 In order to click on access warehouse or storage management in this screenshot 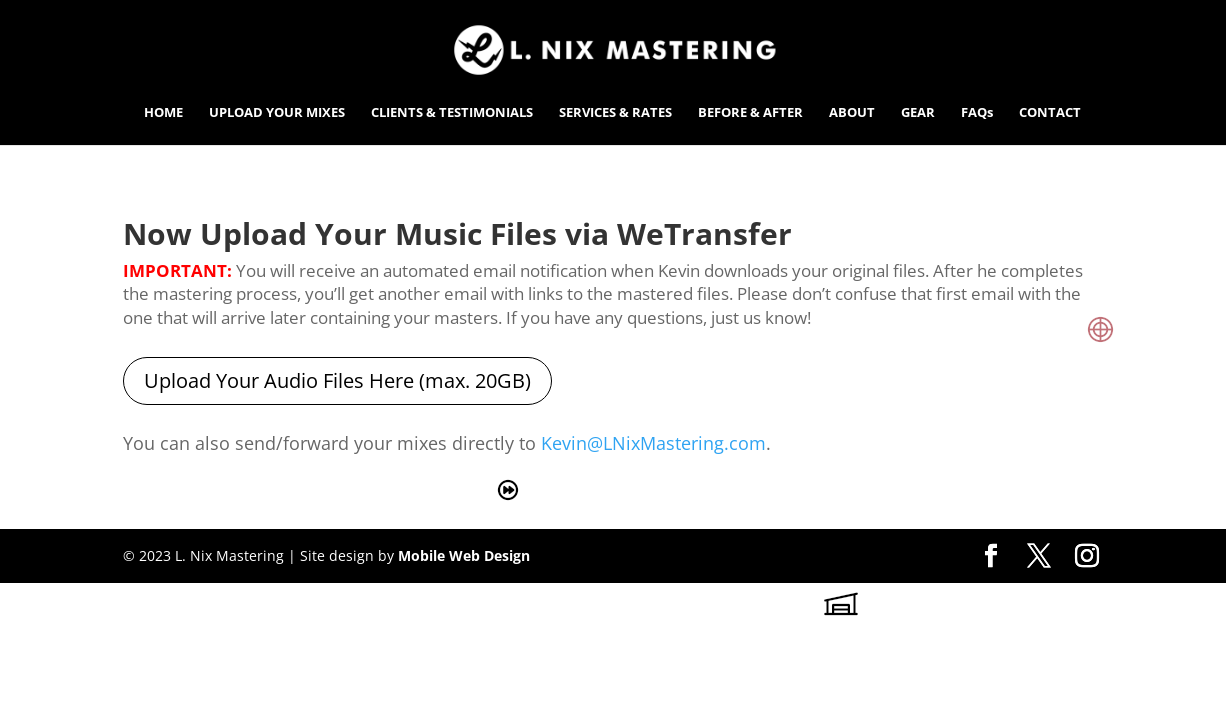, I will do `click(841, 605)`.